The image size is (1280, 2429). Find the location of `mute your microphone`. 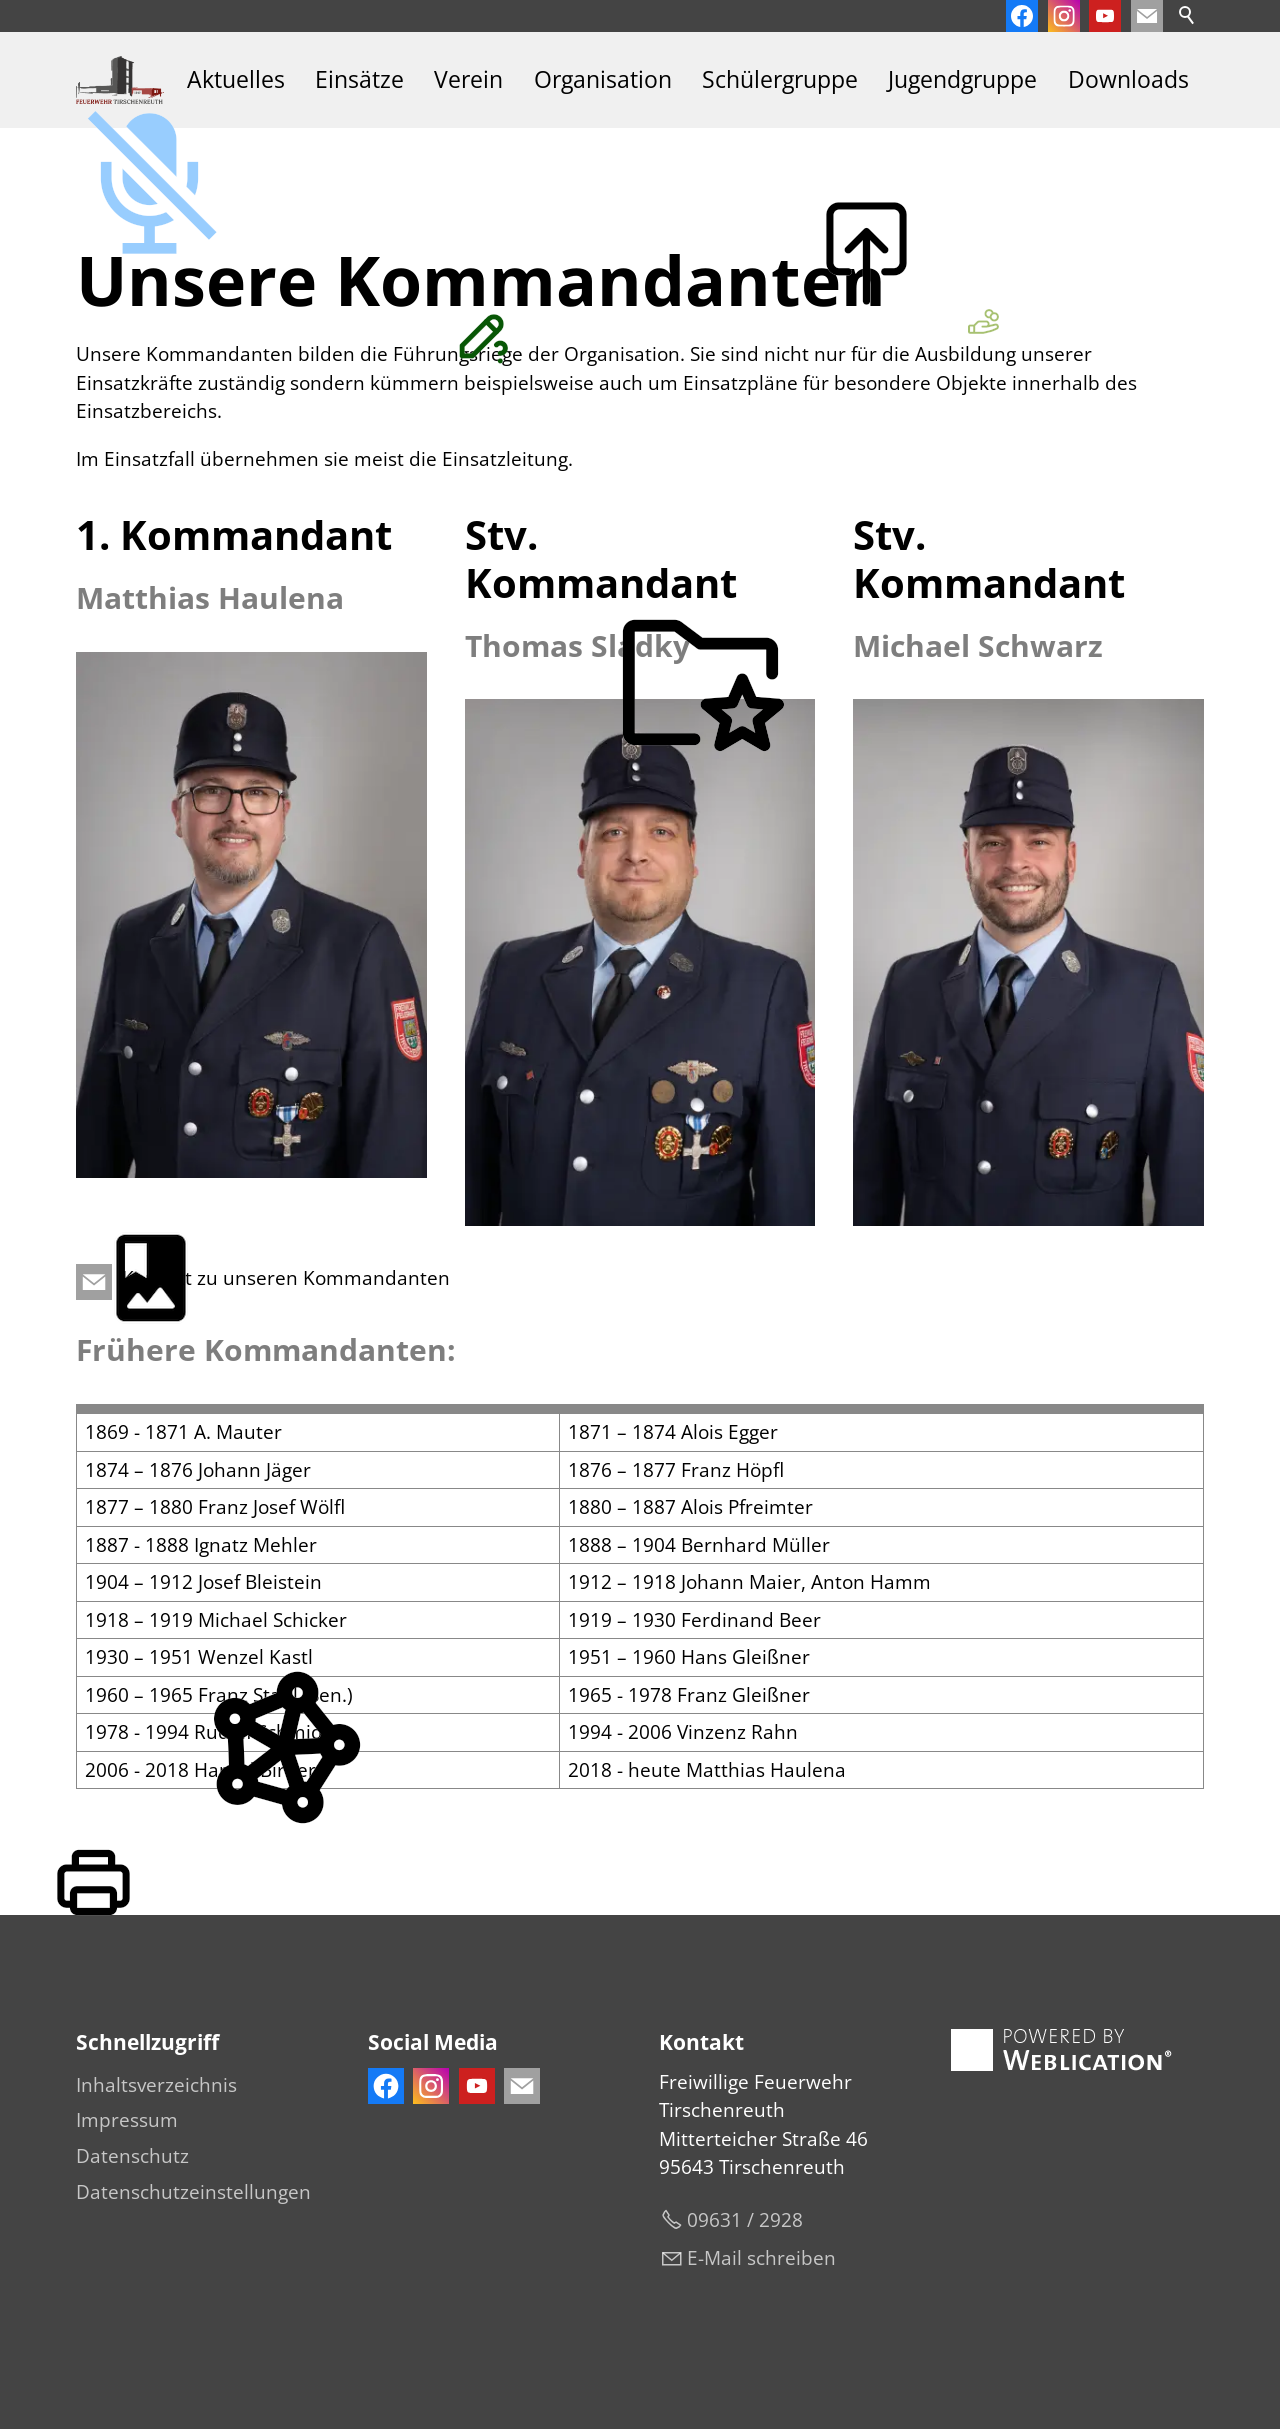

mute your microphone is located at coordinates (149, 183).